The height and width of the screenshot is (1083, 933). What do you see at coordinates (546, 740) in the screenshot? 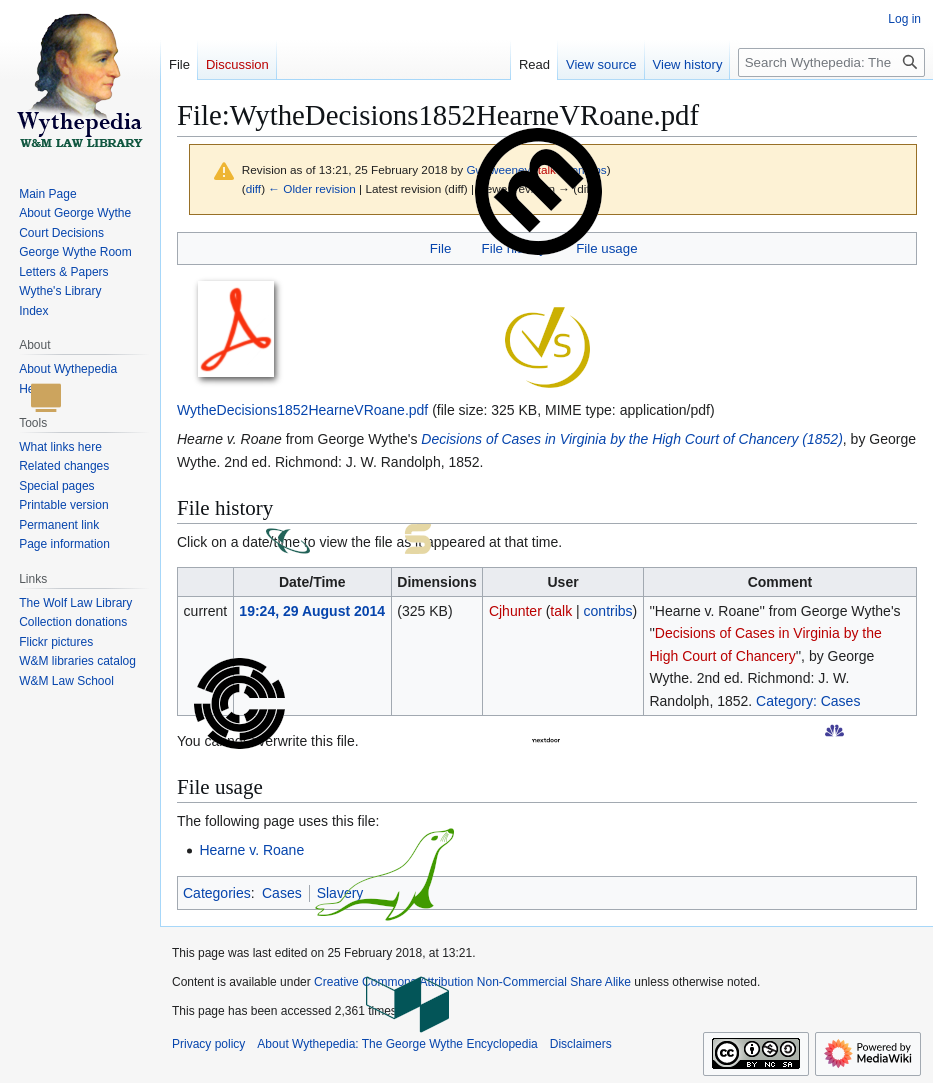
I see `open the nextdoor app` at bounding box center [546, 740].